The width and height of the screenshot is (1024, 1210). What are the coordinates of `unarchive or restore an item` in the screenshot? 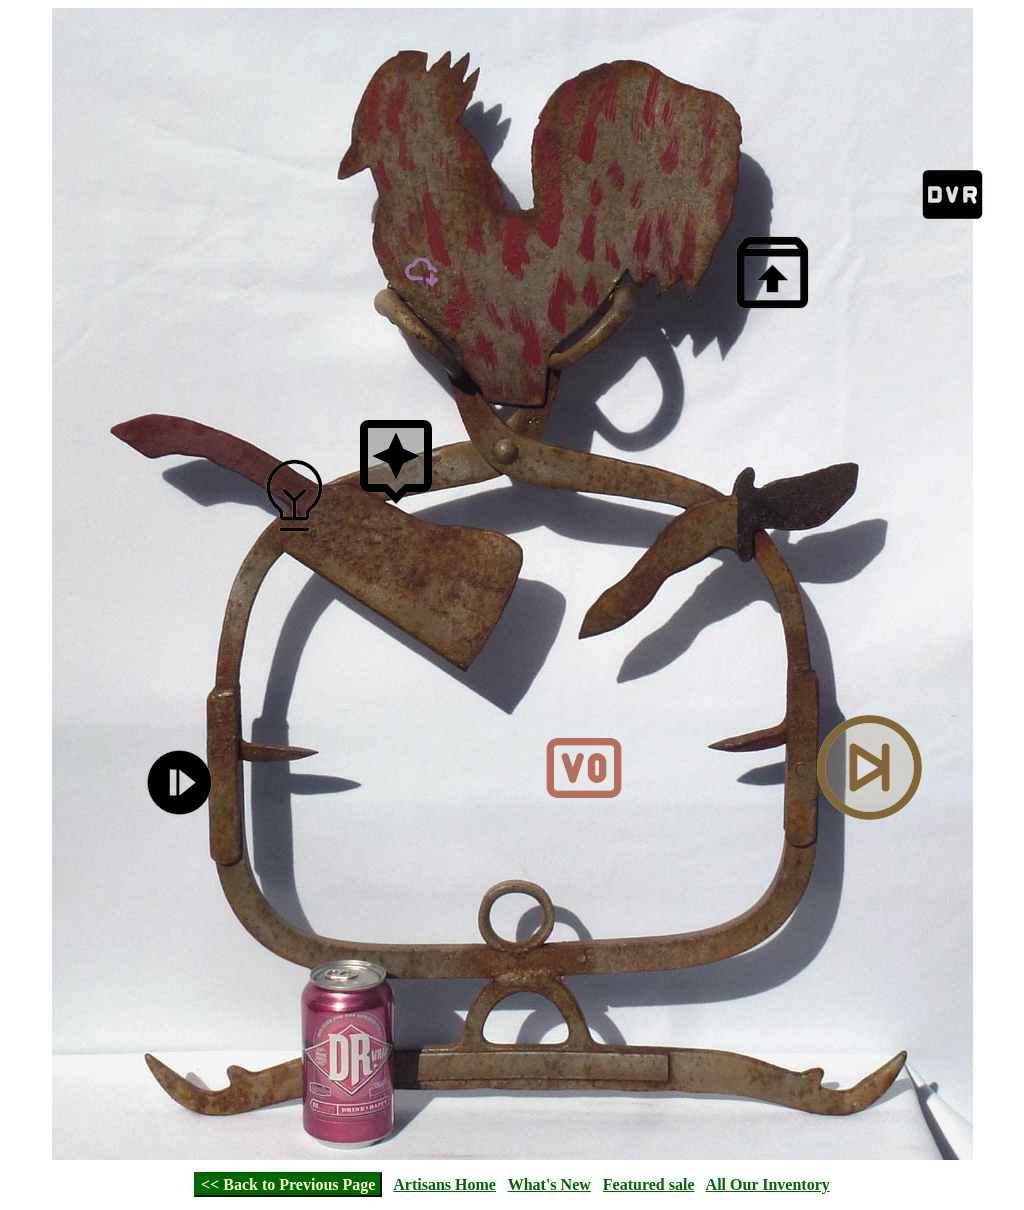 It's located at (772, 272).